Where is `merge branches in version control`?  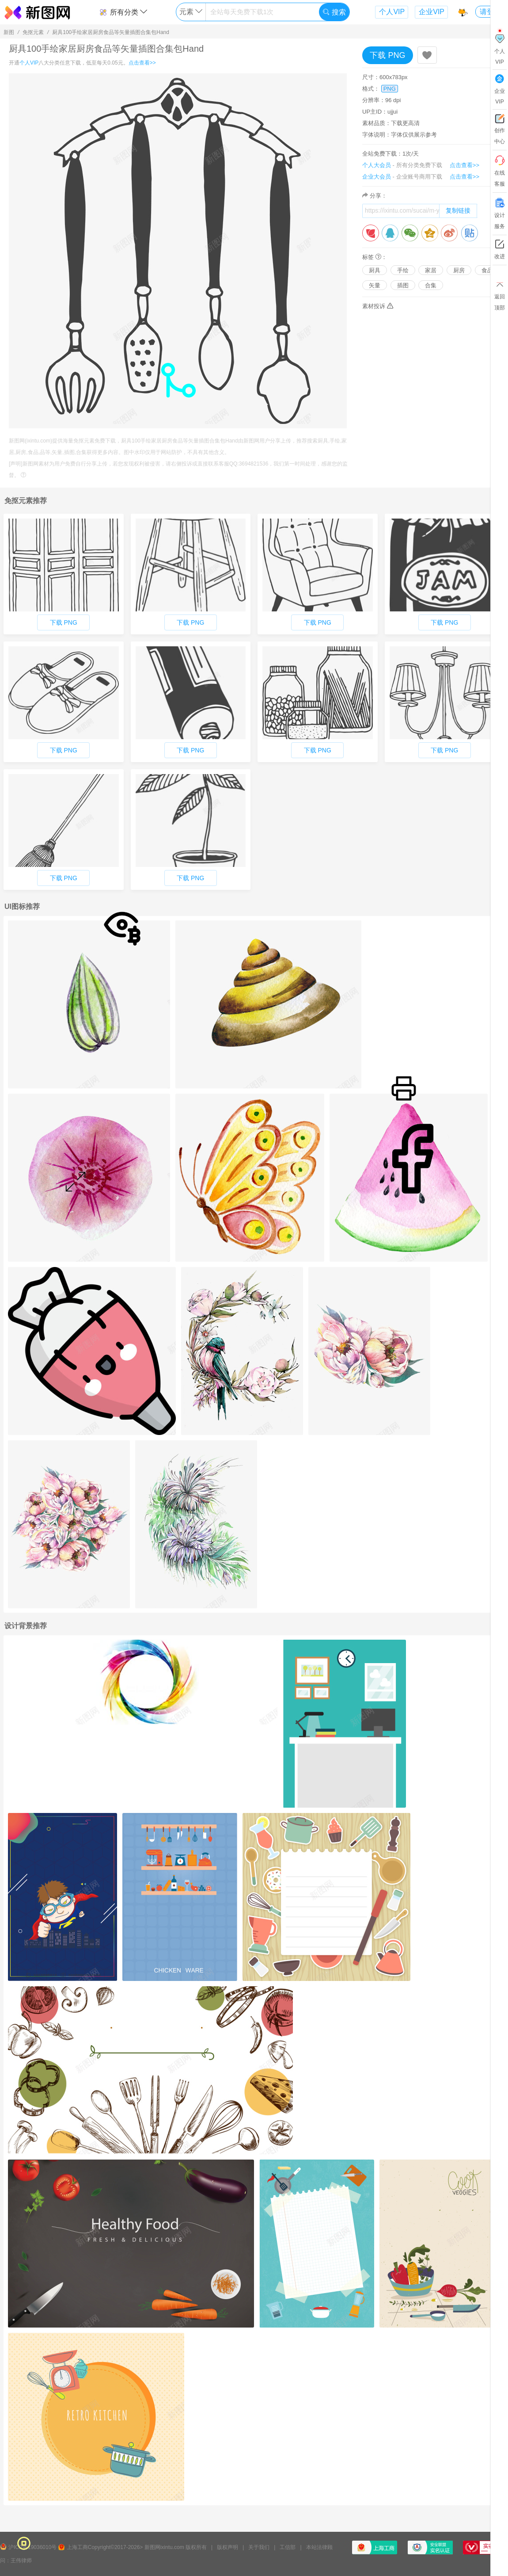 merge branches in version control is located at coordinates (178, 380).